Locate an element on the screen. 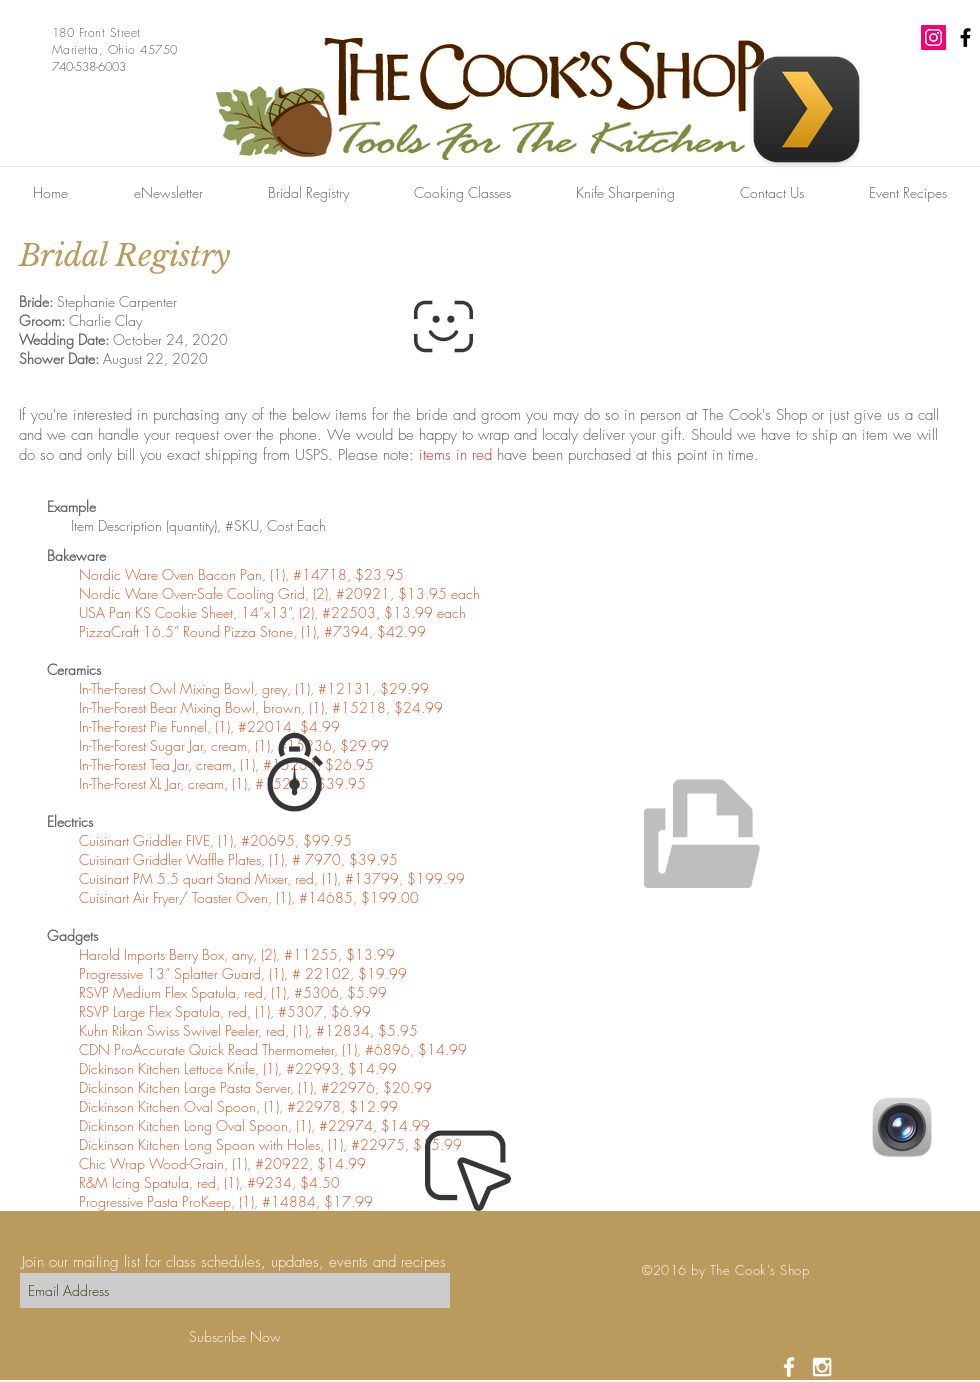  face recognition authentication is located at coordinates (443, 326).